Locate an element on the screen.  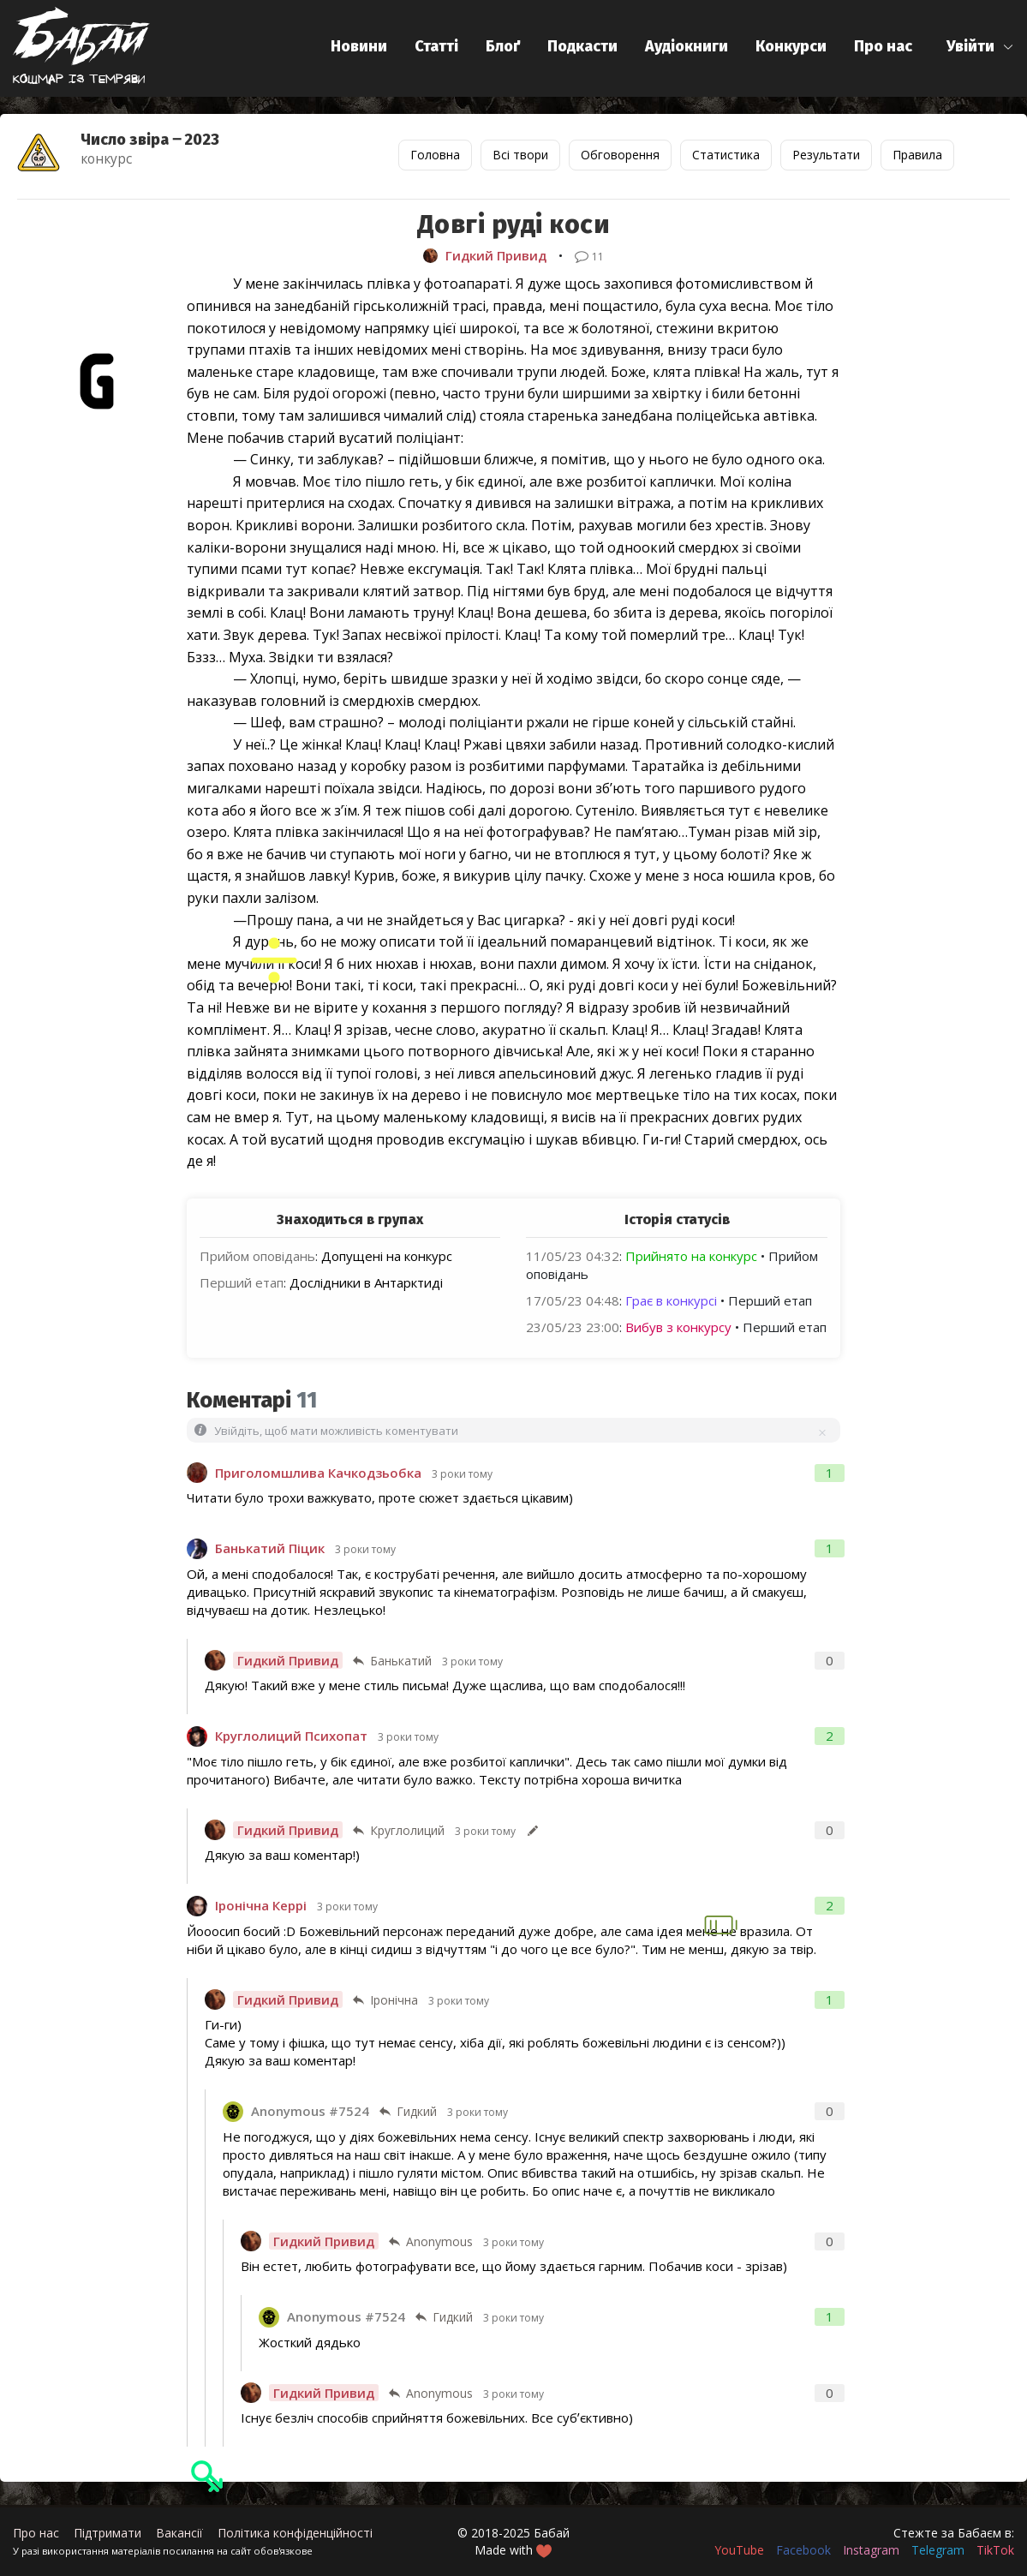
select intergender or non-binary gender option is located at coordinates (206, 2476).